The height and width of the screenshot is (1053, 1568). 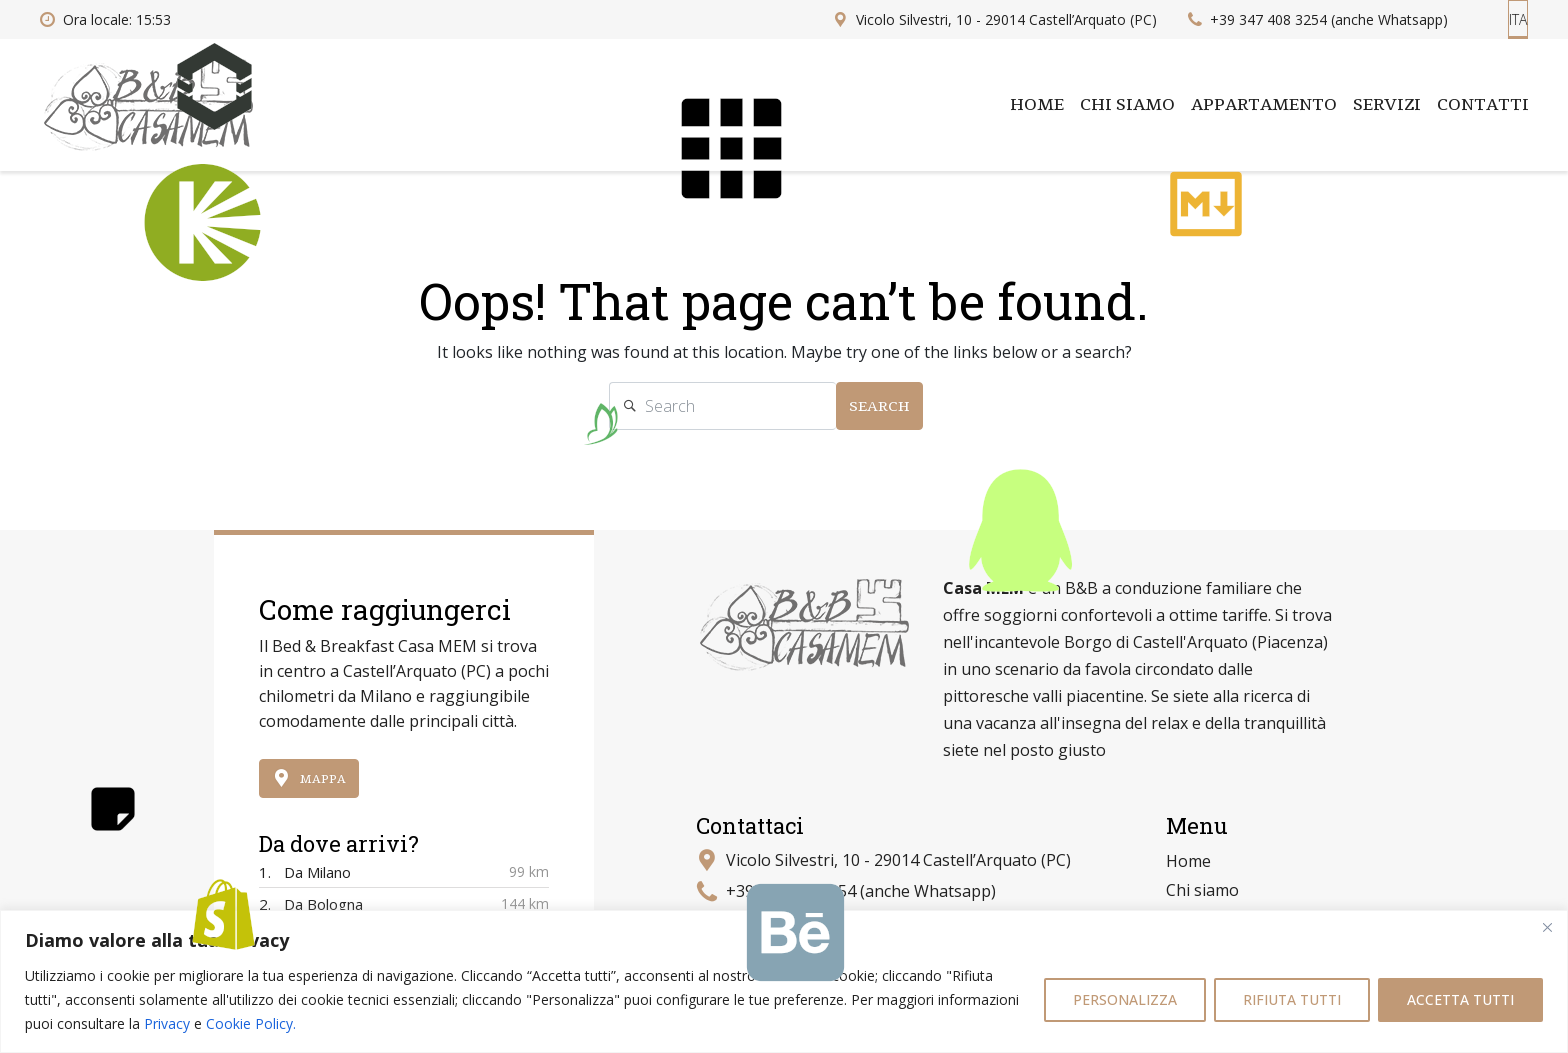 What do you see at coordinates (795, 932) in the screenshot?
I see `visit Behance profile or portfolio` at bounding box center [795, 932].